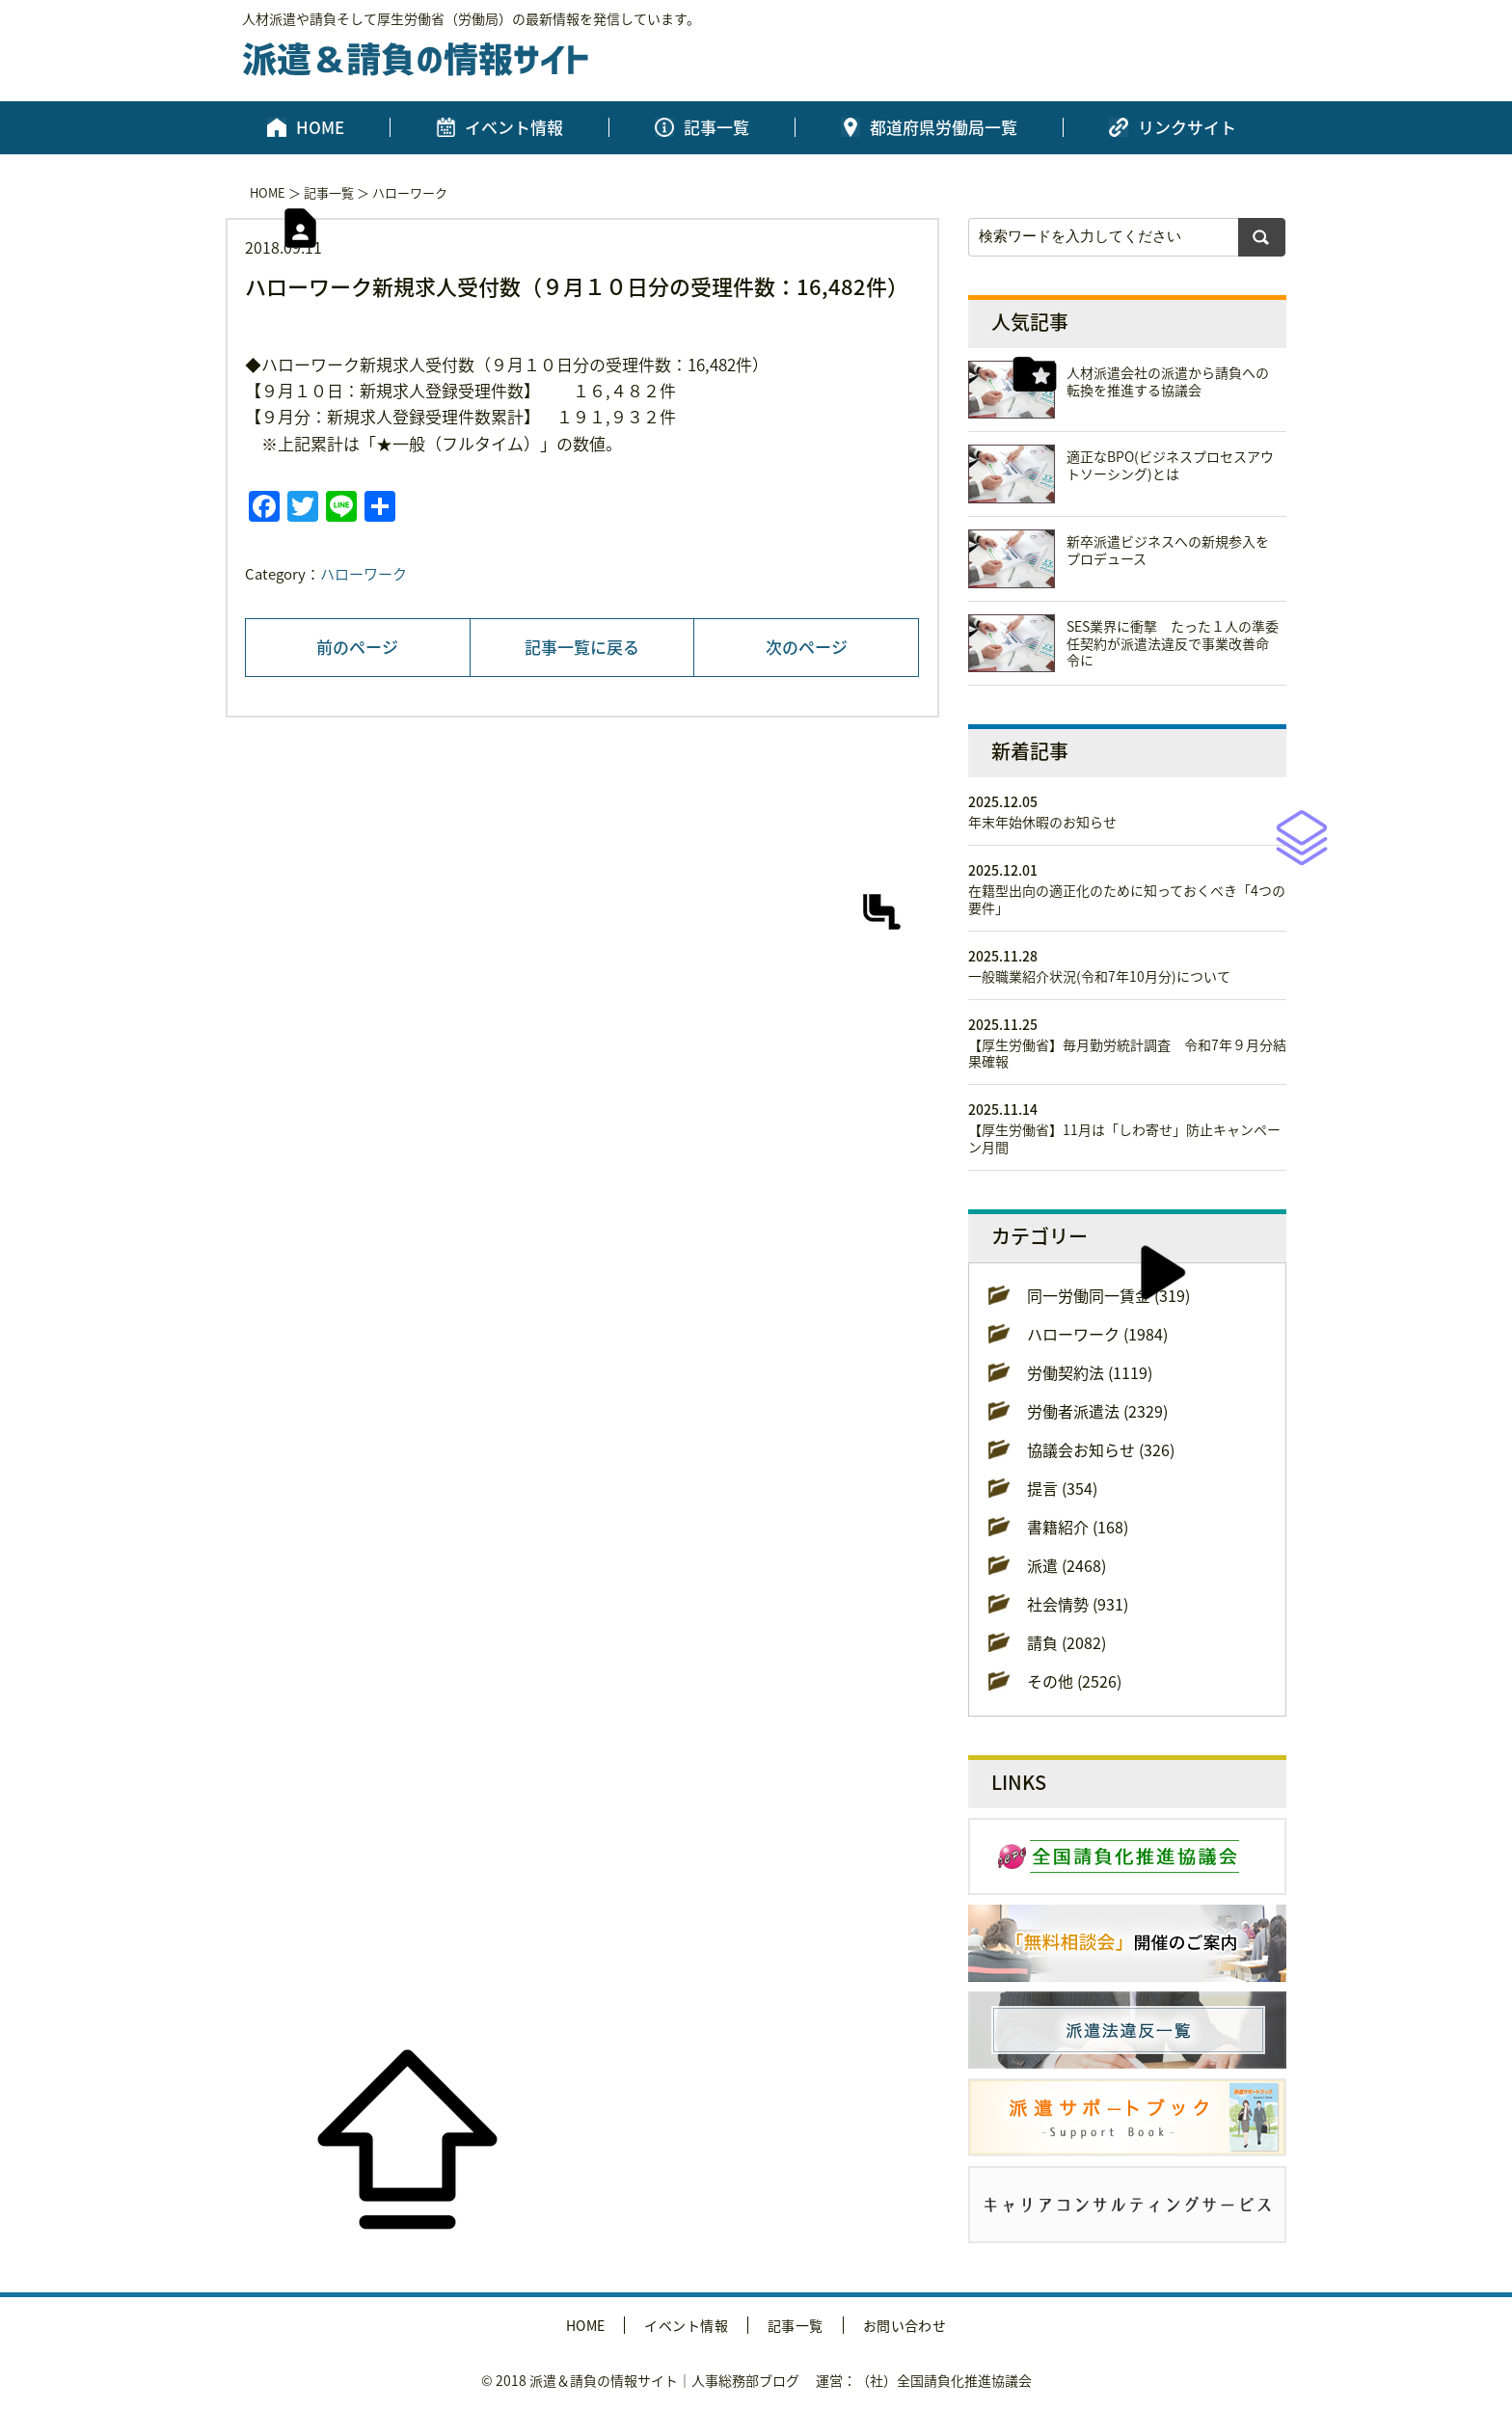  Describe the element at coordinates (1158, 1272) in the screenshot. I see `play media content` at that location.